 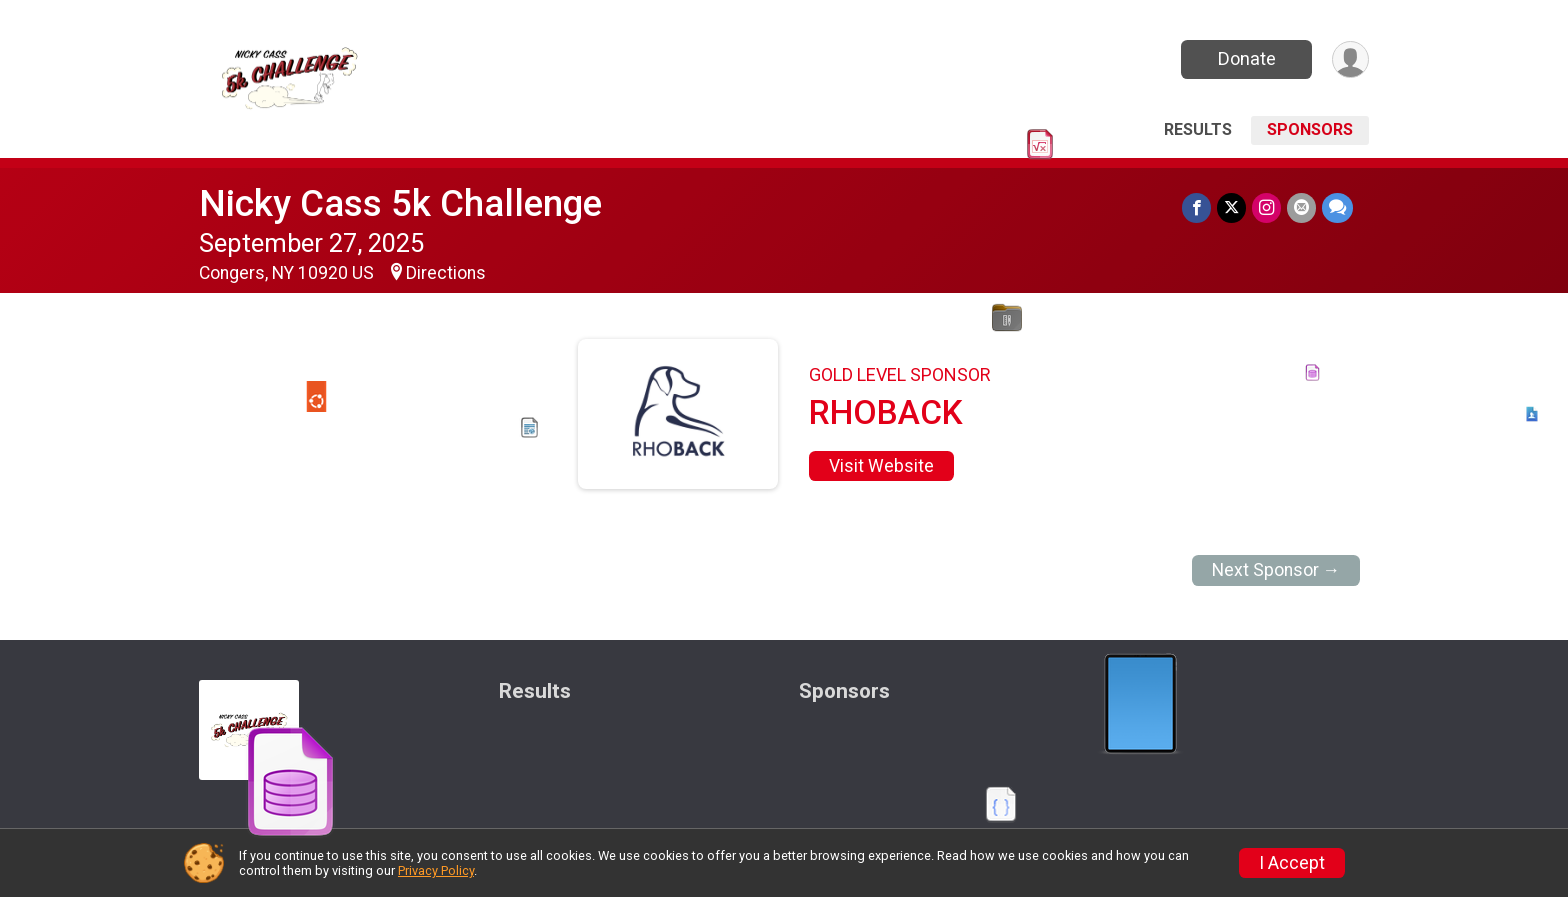 What do you see at coordinates (290, 781) in the screenshot?
I see `open a database template file` at bounding box center [290, 781].